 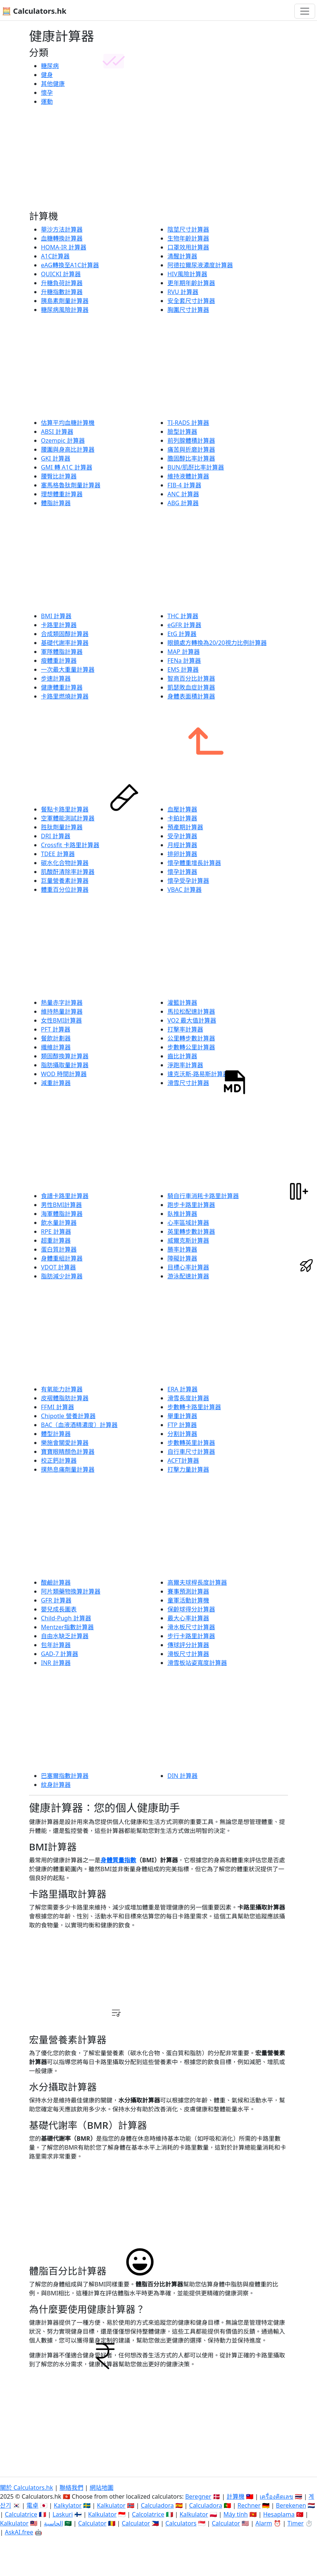 What do you see at coordinates (235, 1082) in the screenshot?
I see `open a markdown file` at bounding box center [235, 1082].